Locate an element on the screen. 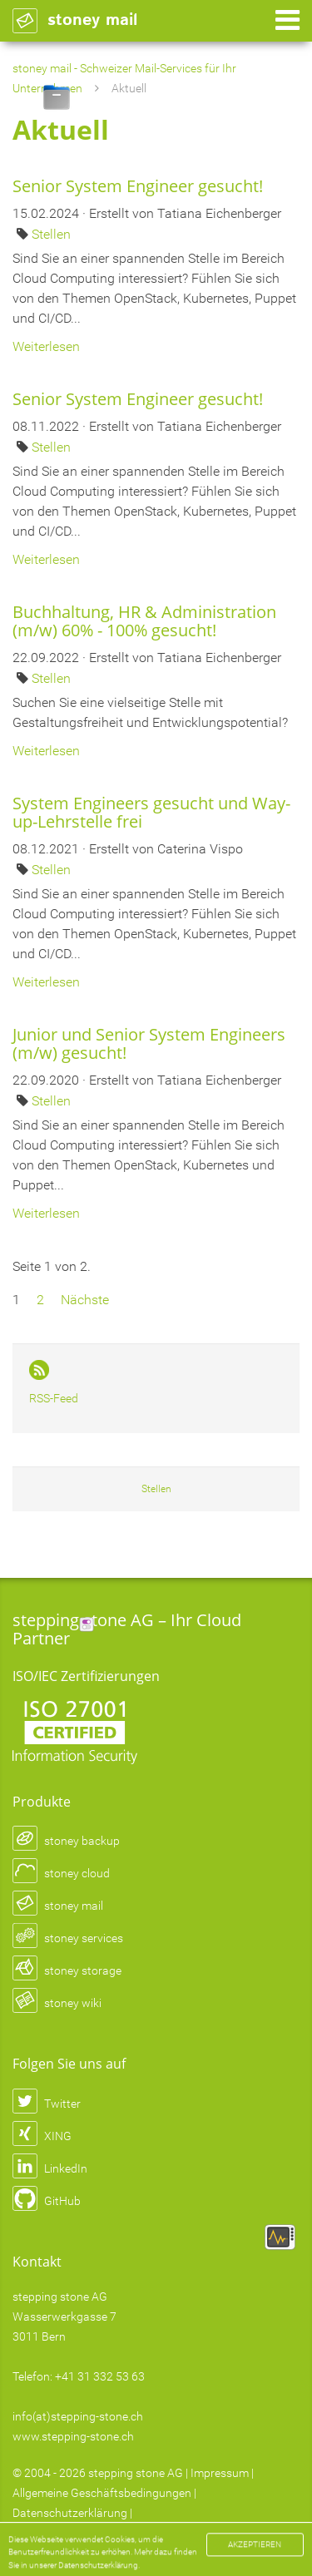 Image resolution: width=312 pixels, height=2576 pixels. open the file manager application is located at coordinates (57, 97).